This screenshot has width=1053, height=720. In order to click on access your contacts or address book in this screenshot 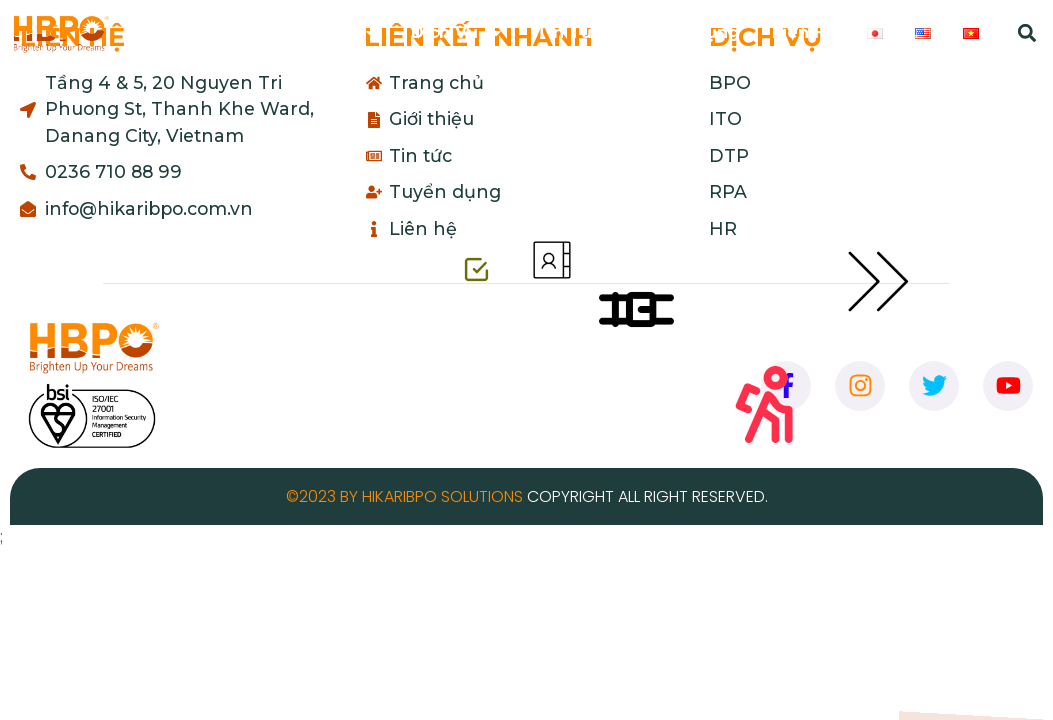, I will do `click(552, 260)`.